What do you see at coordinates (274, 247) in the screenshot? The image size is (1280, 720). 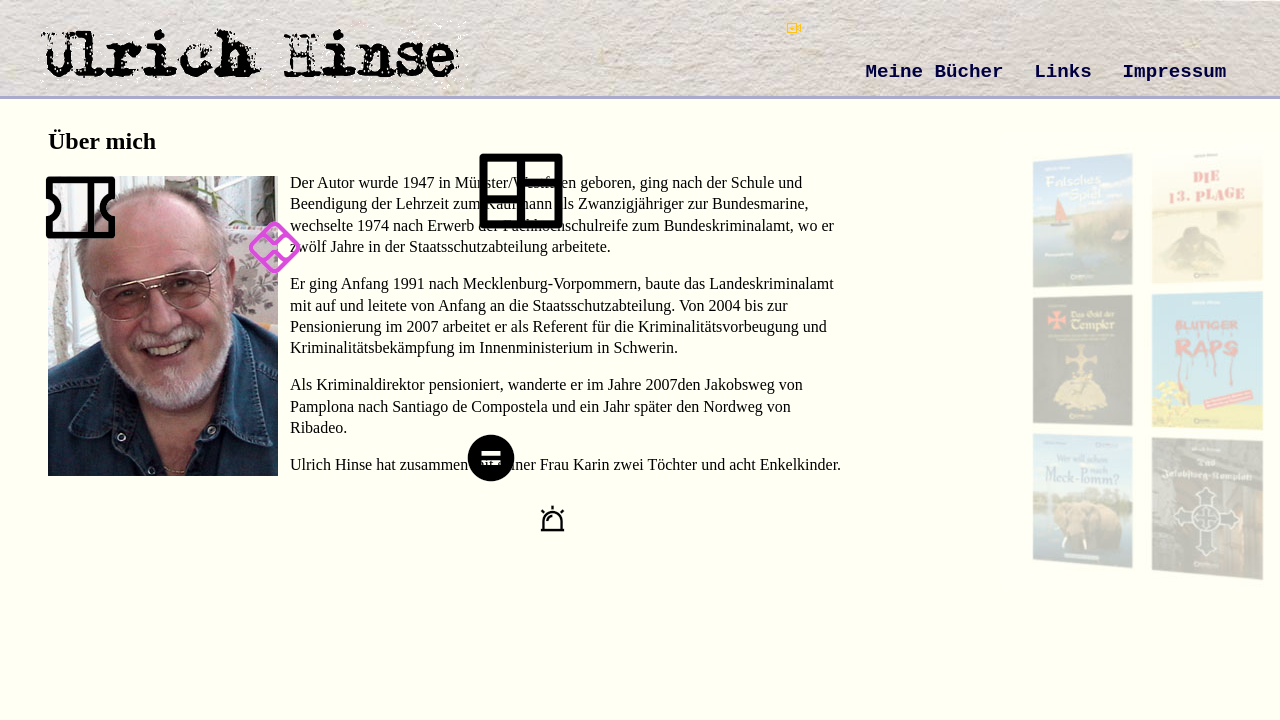 I see `pix instant payment logo` at bounding box center [274, 247].